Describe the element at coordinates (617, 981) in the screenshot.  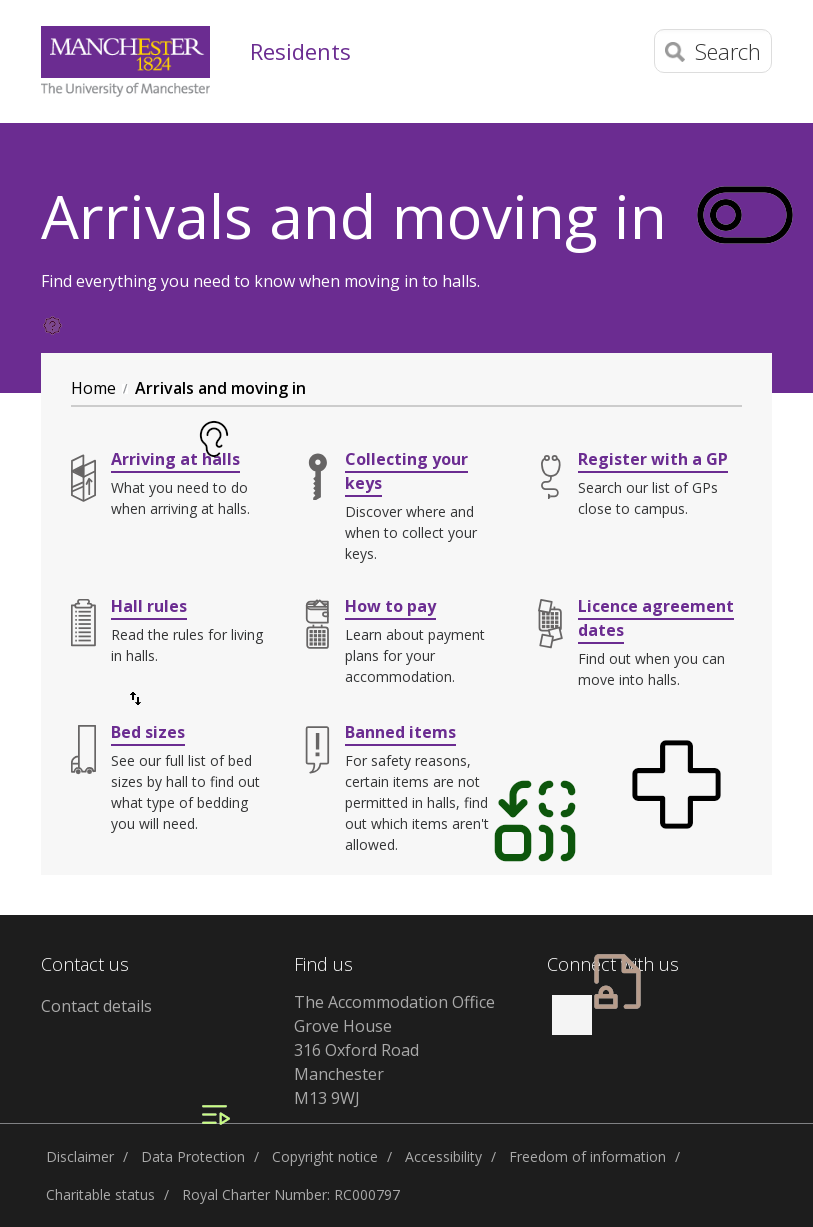
I see `access a password-protected file` at that location.